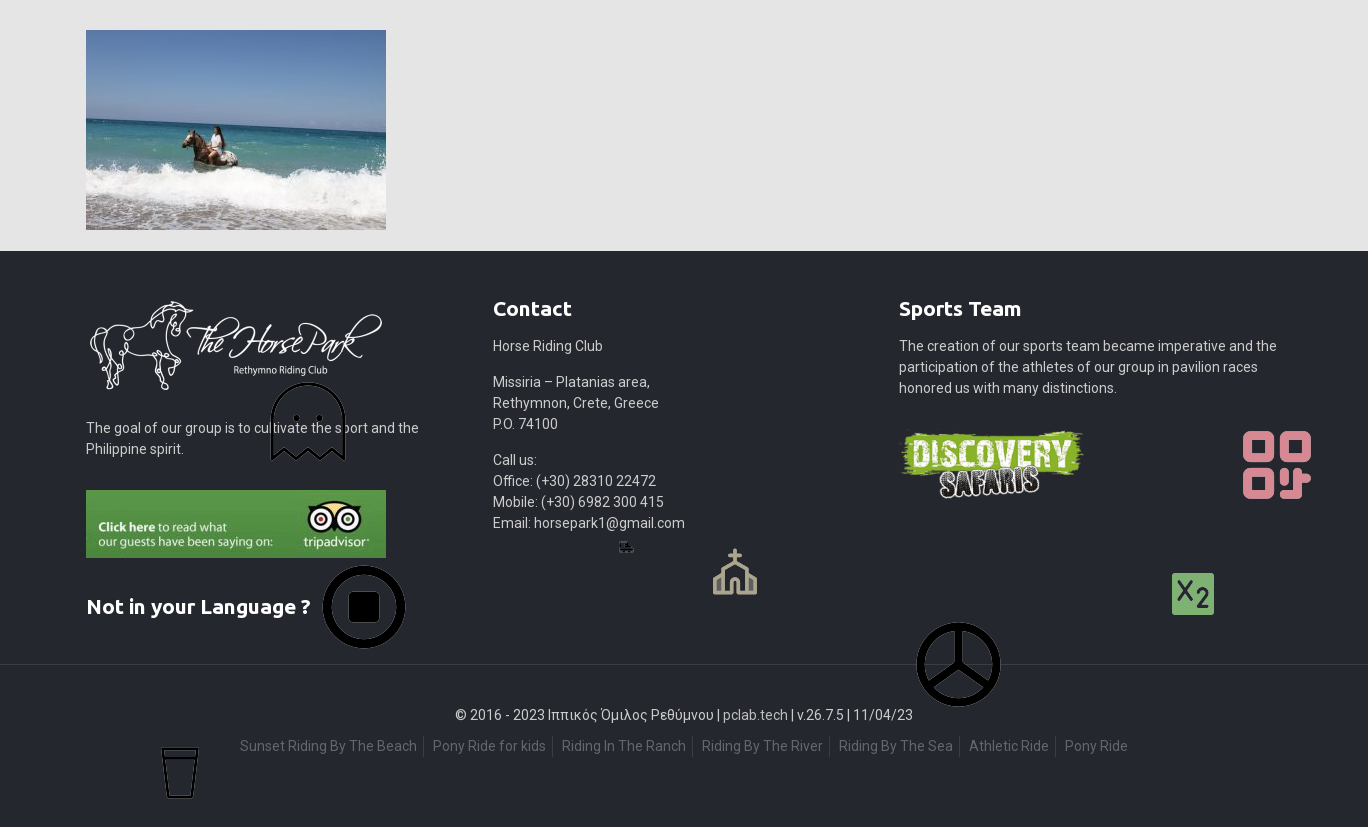  I want to click on scan a qr code, so click(1277, 465).